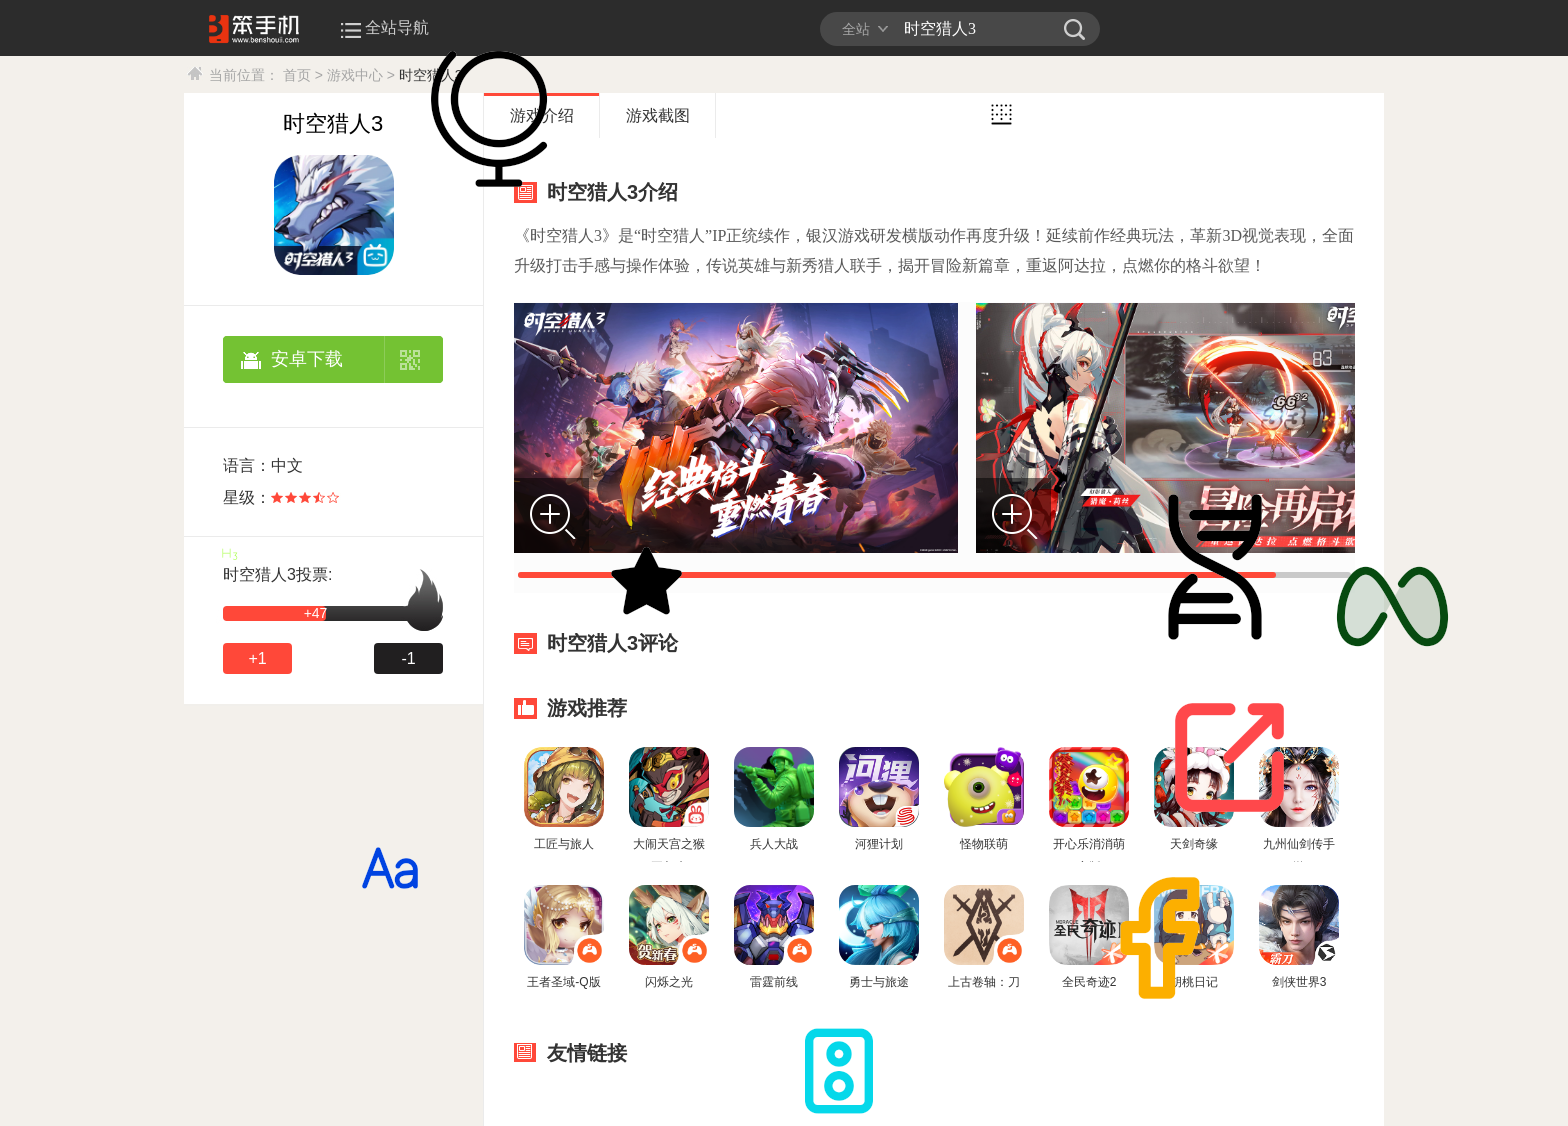 The image size is (1568, 1126). Describe the element at coordinates (390, 868) in the screenshot. I see `adjust text or font settings` at that location.